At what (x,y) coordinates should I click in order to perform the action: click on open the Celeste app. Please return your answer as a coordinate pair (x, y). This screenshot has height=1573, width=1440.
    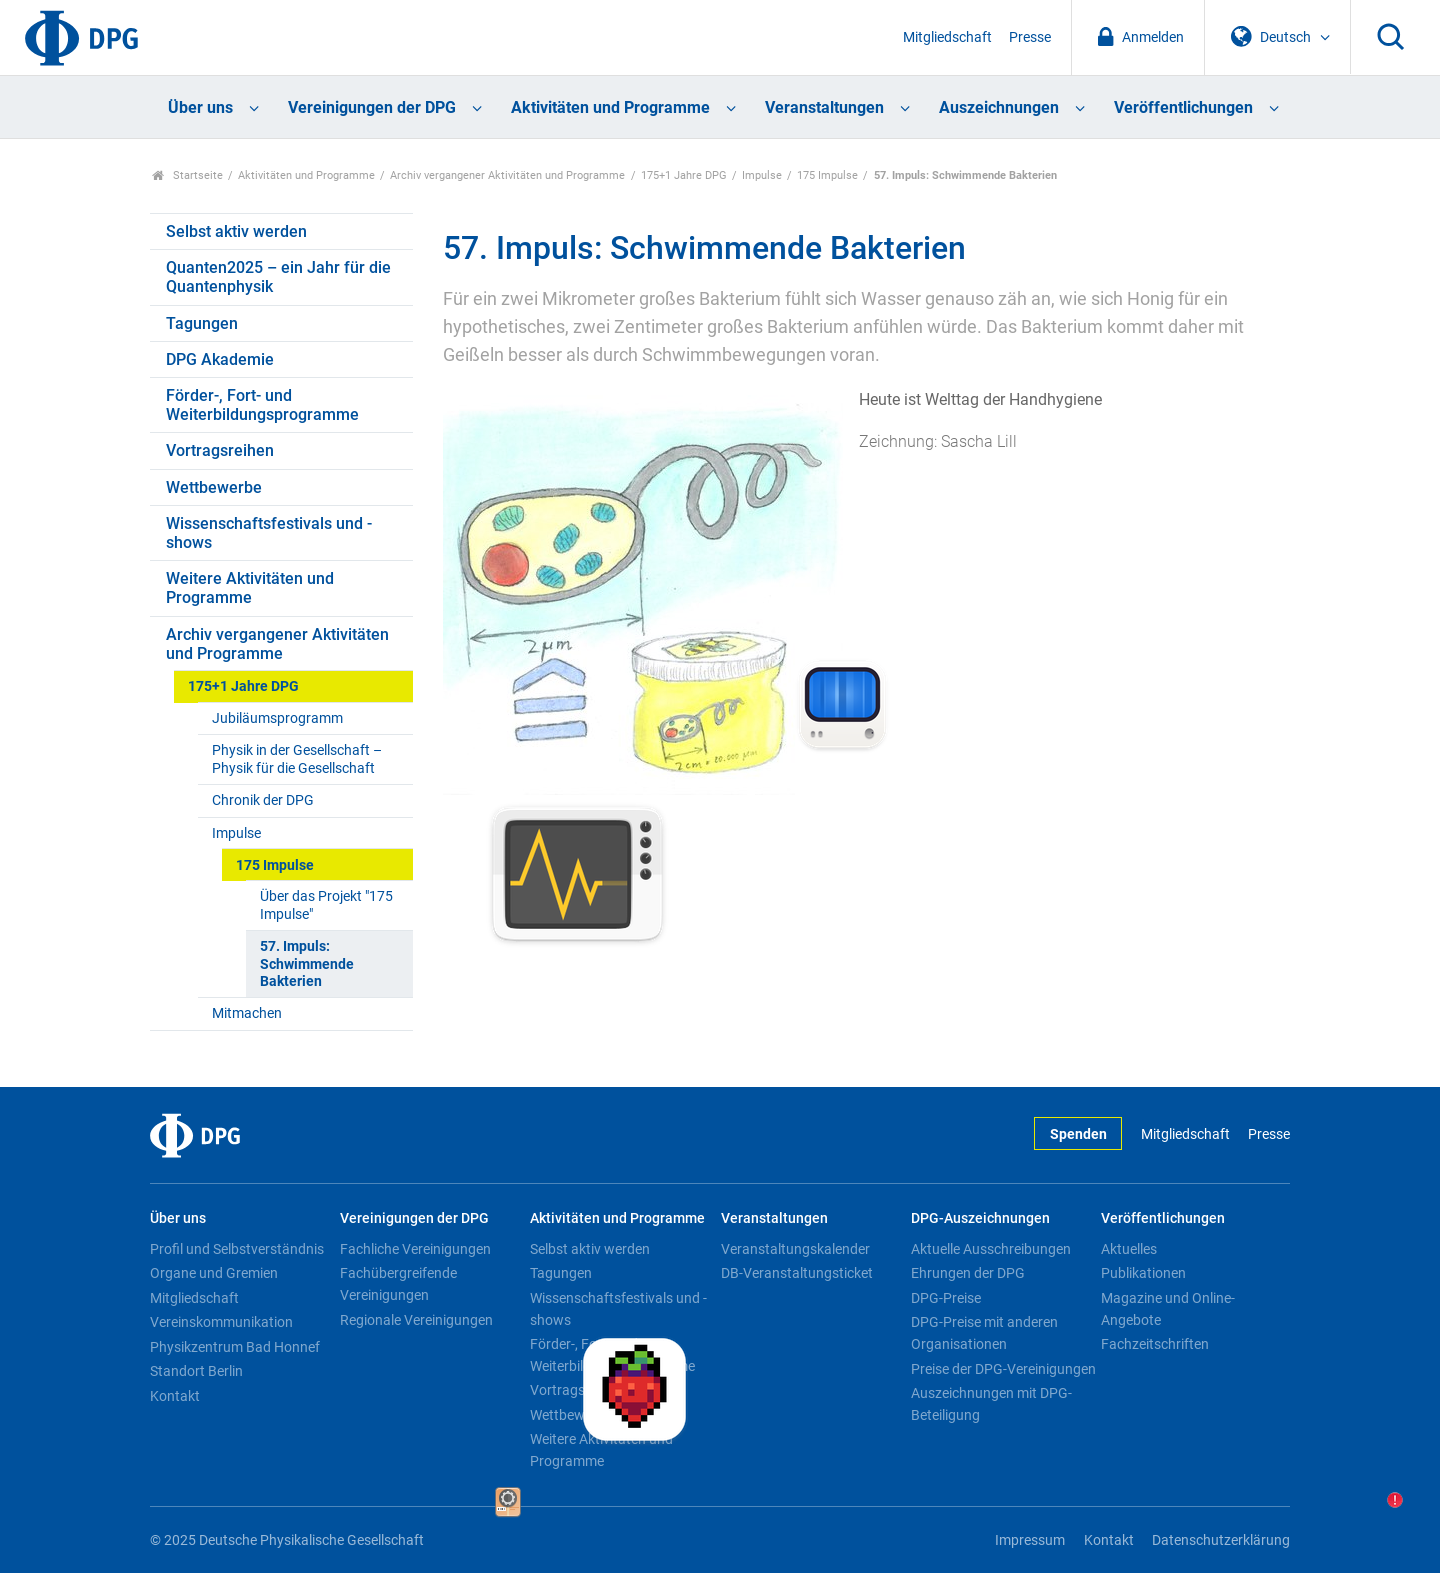
    Looking at the image, I should click on (634, 1389).